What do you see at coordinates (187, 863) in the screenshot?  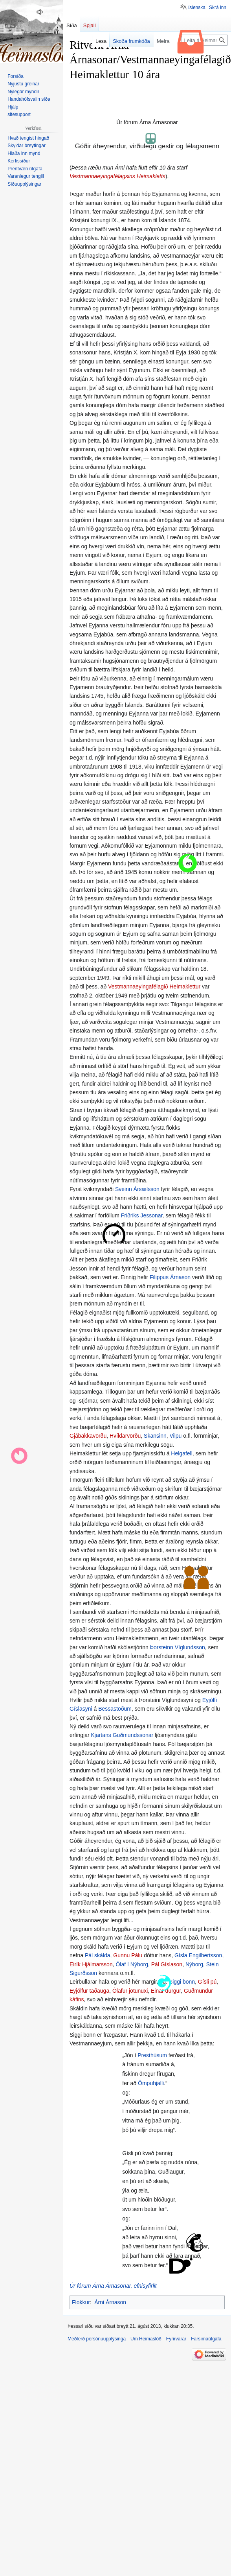 I see `vodafone app or service` at bounding box center [187, 863].